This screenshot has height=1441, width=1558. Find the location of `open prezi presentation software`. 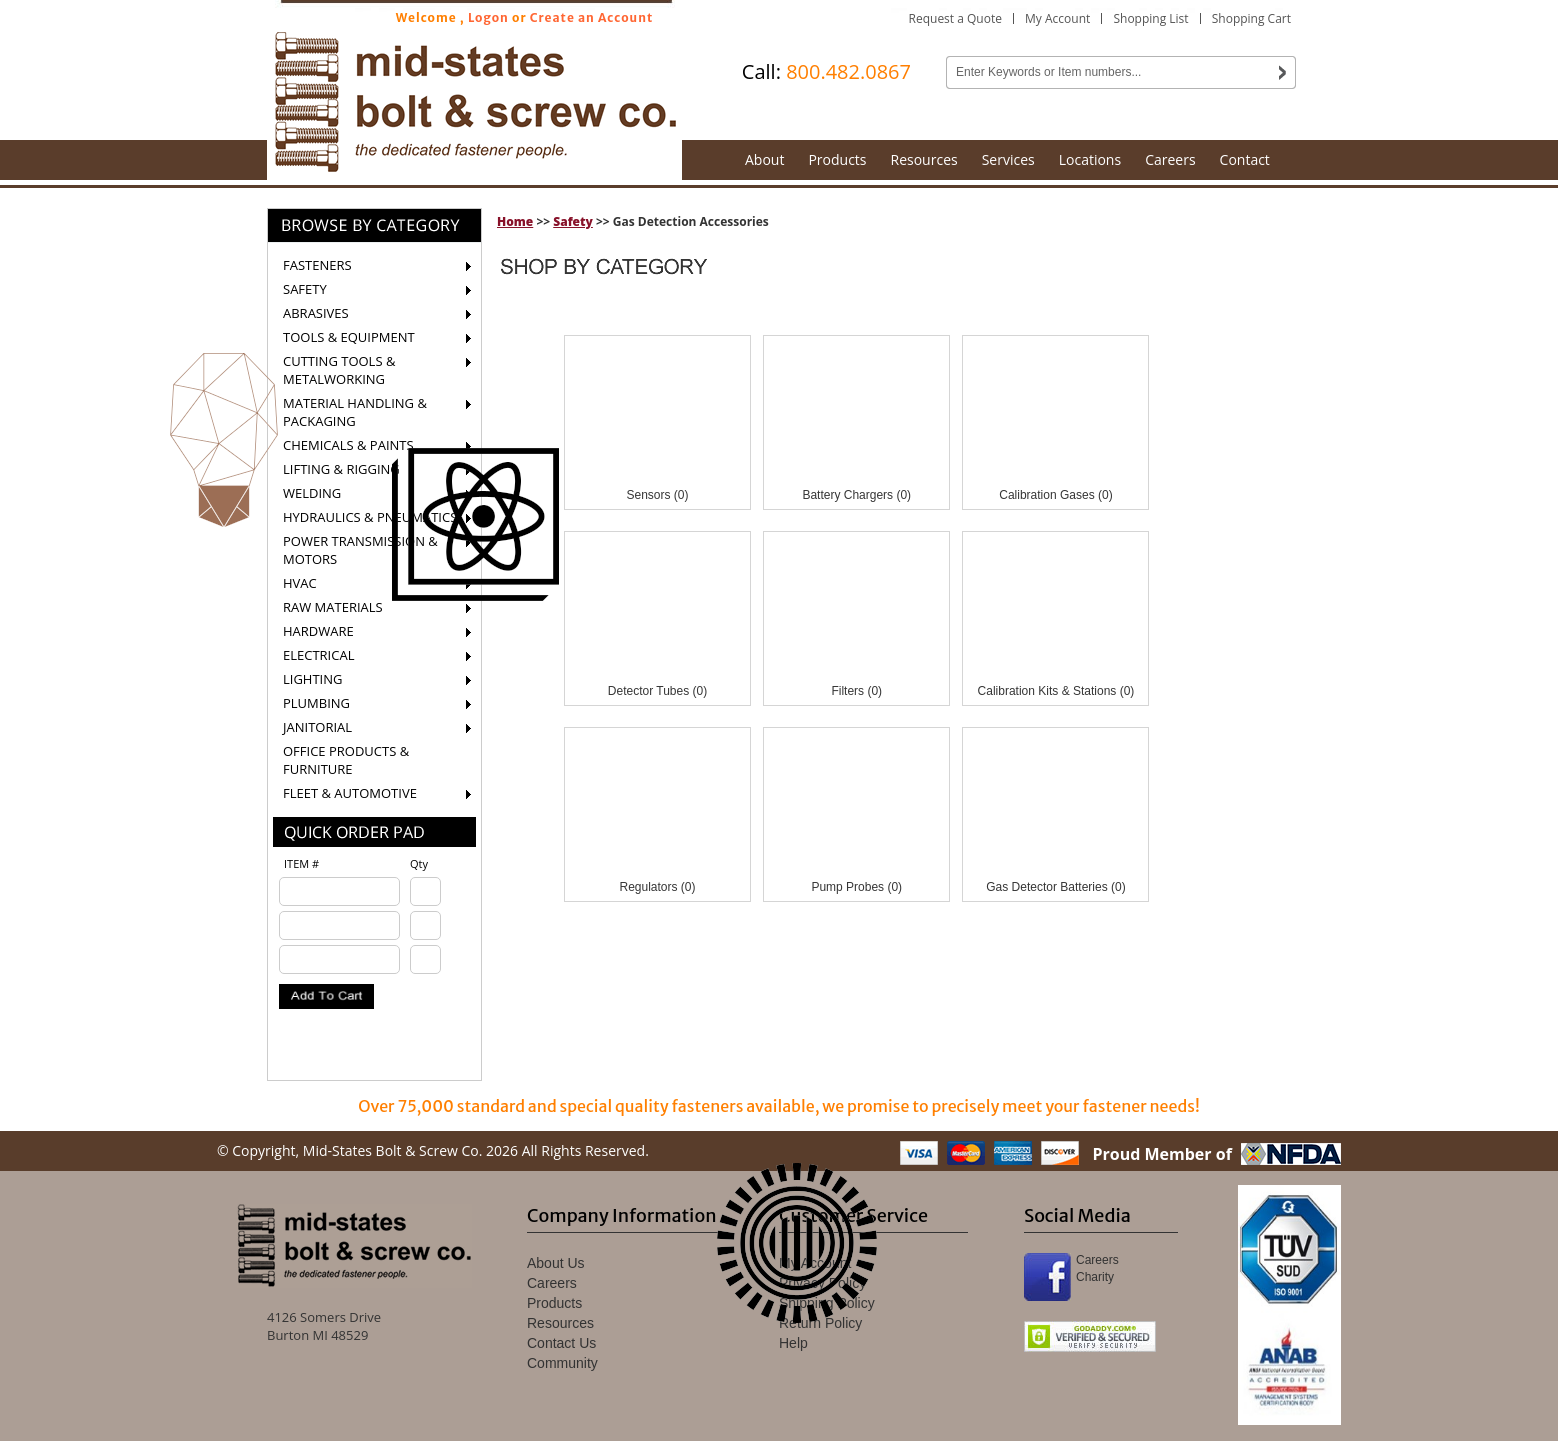

open prezi presentation software is located at coordinates (797, 1243).